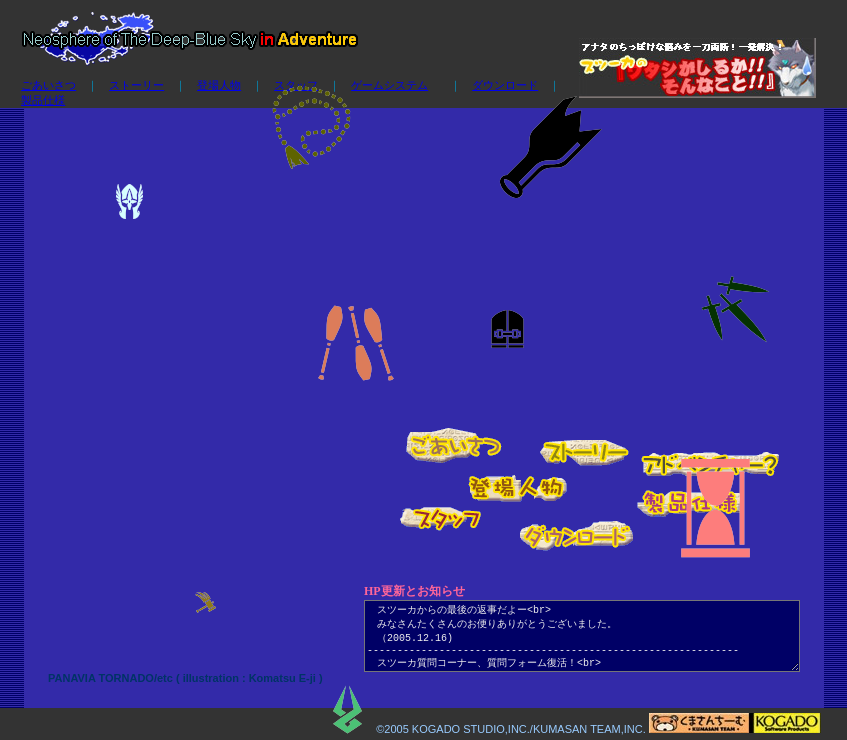  What do you see at coordinates (507, 327) in the screenshot?
I see `a locked or inaccessible area in a game` at bounding box center [507, 327].